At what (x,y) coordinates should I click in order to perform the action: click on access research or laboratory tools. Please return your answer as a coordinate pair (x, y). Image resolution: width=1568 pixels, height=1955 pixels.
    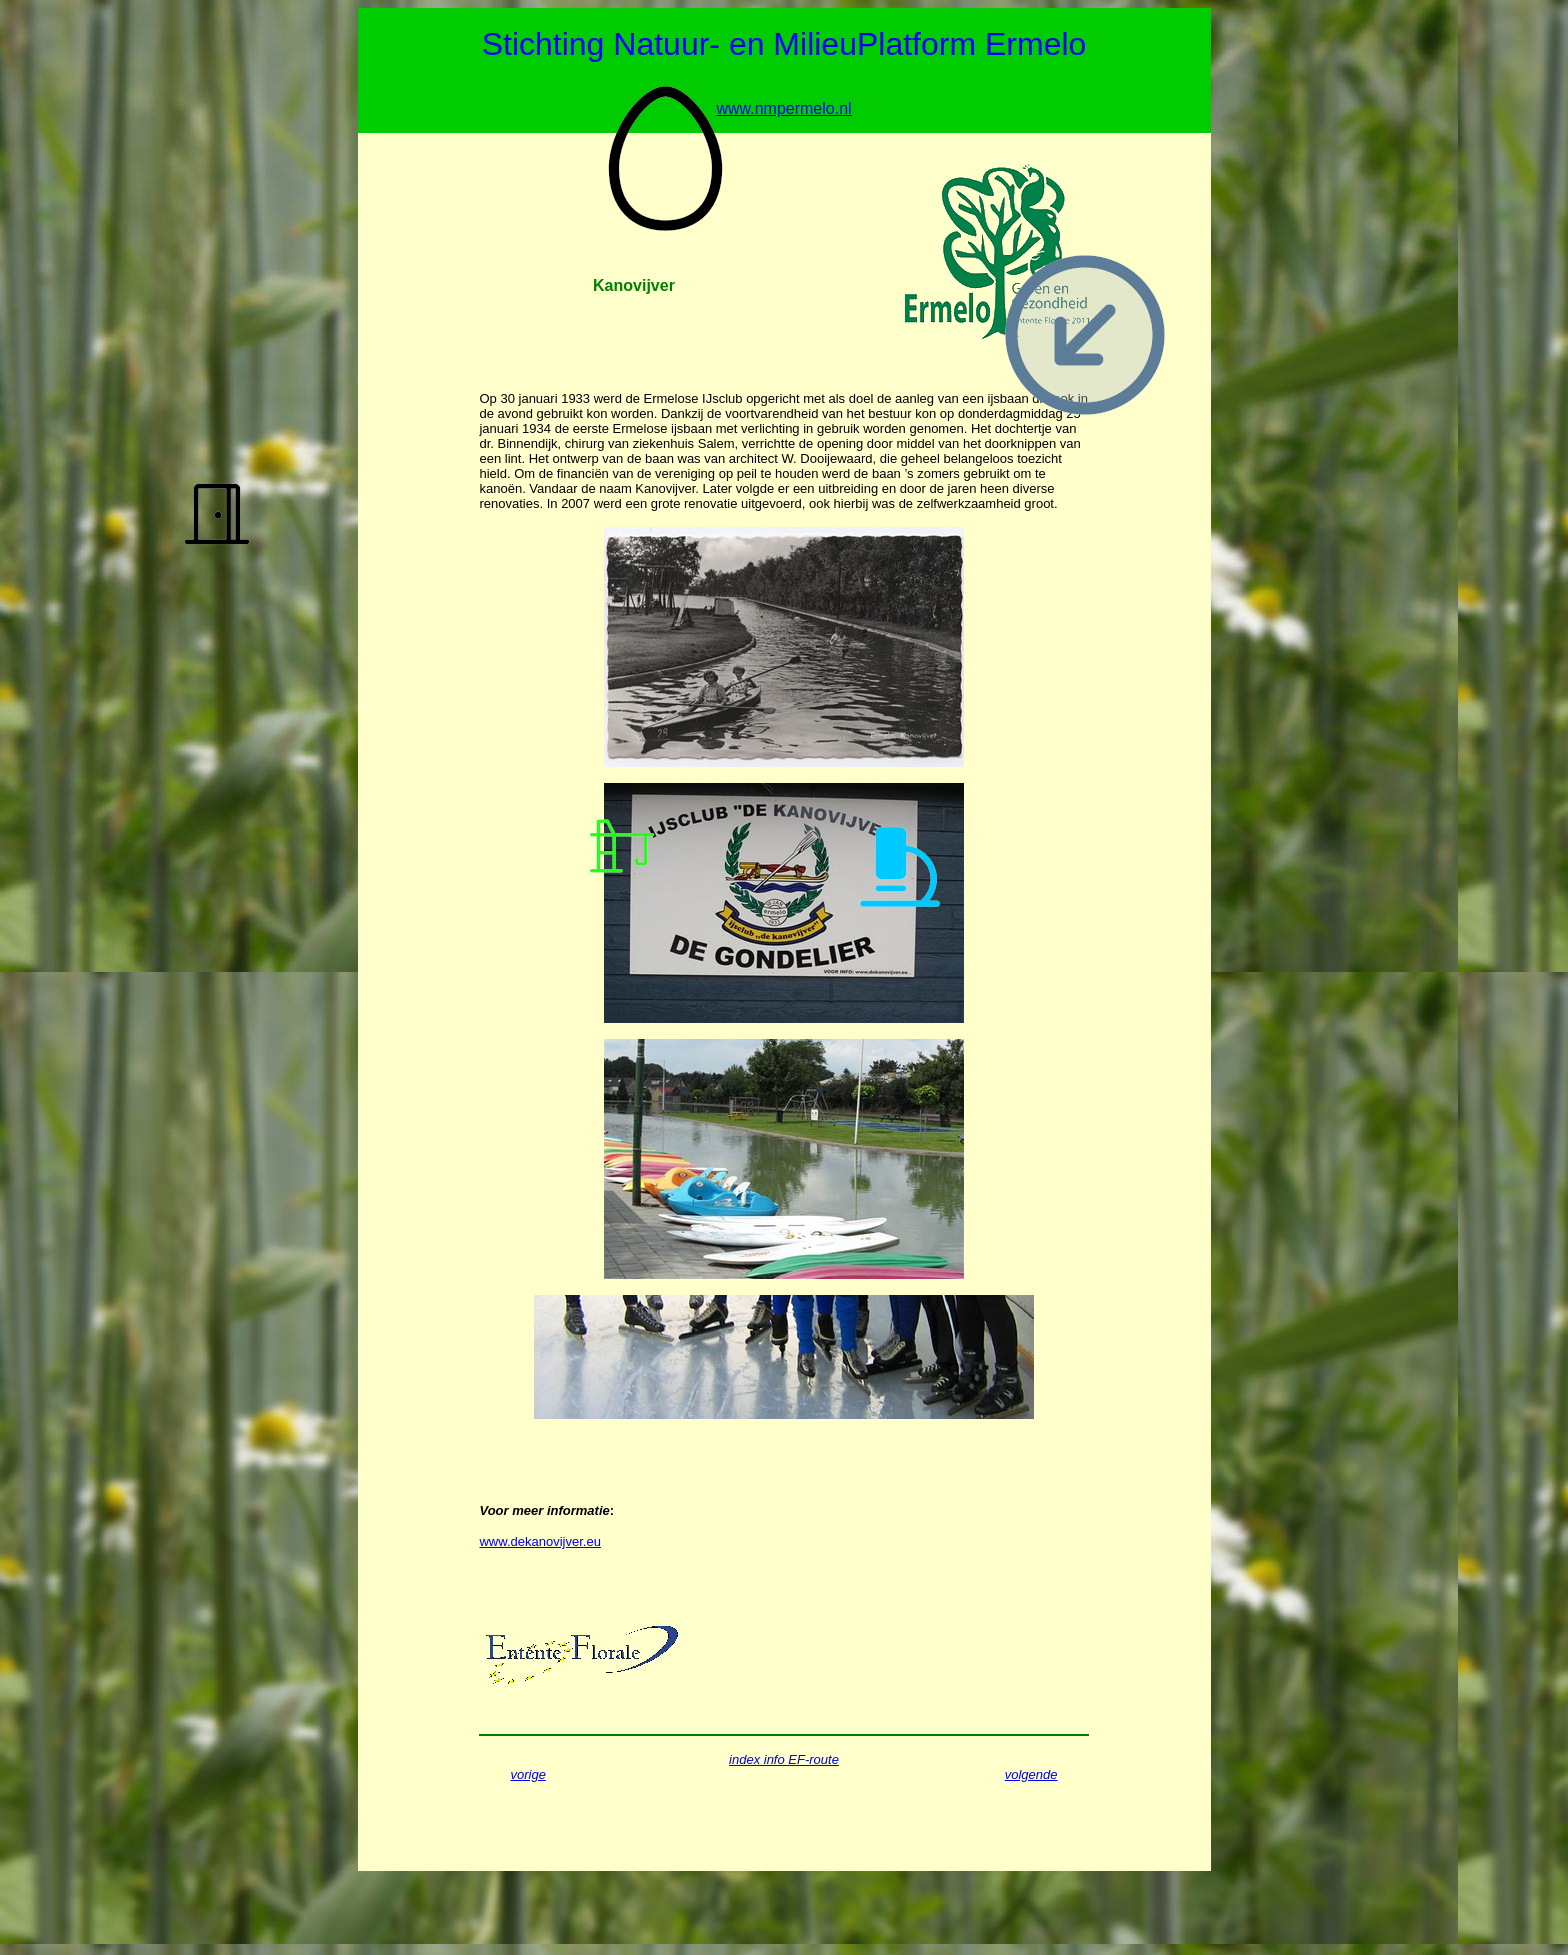
    Looking at the image, I should click on (900, 870).